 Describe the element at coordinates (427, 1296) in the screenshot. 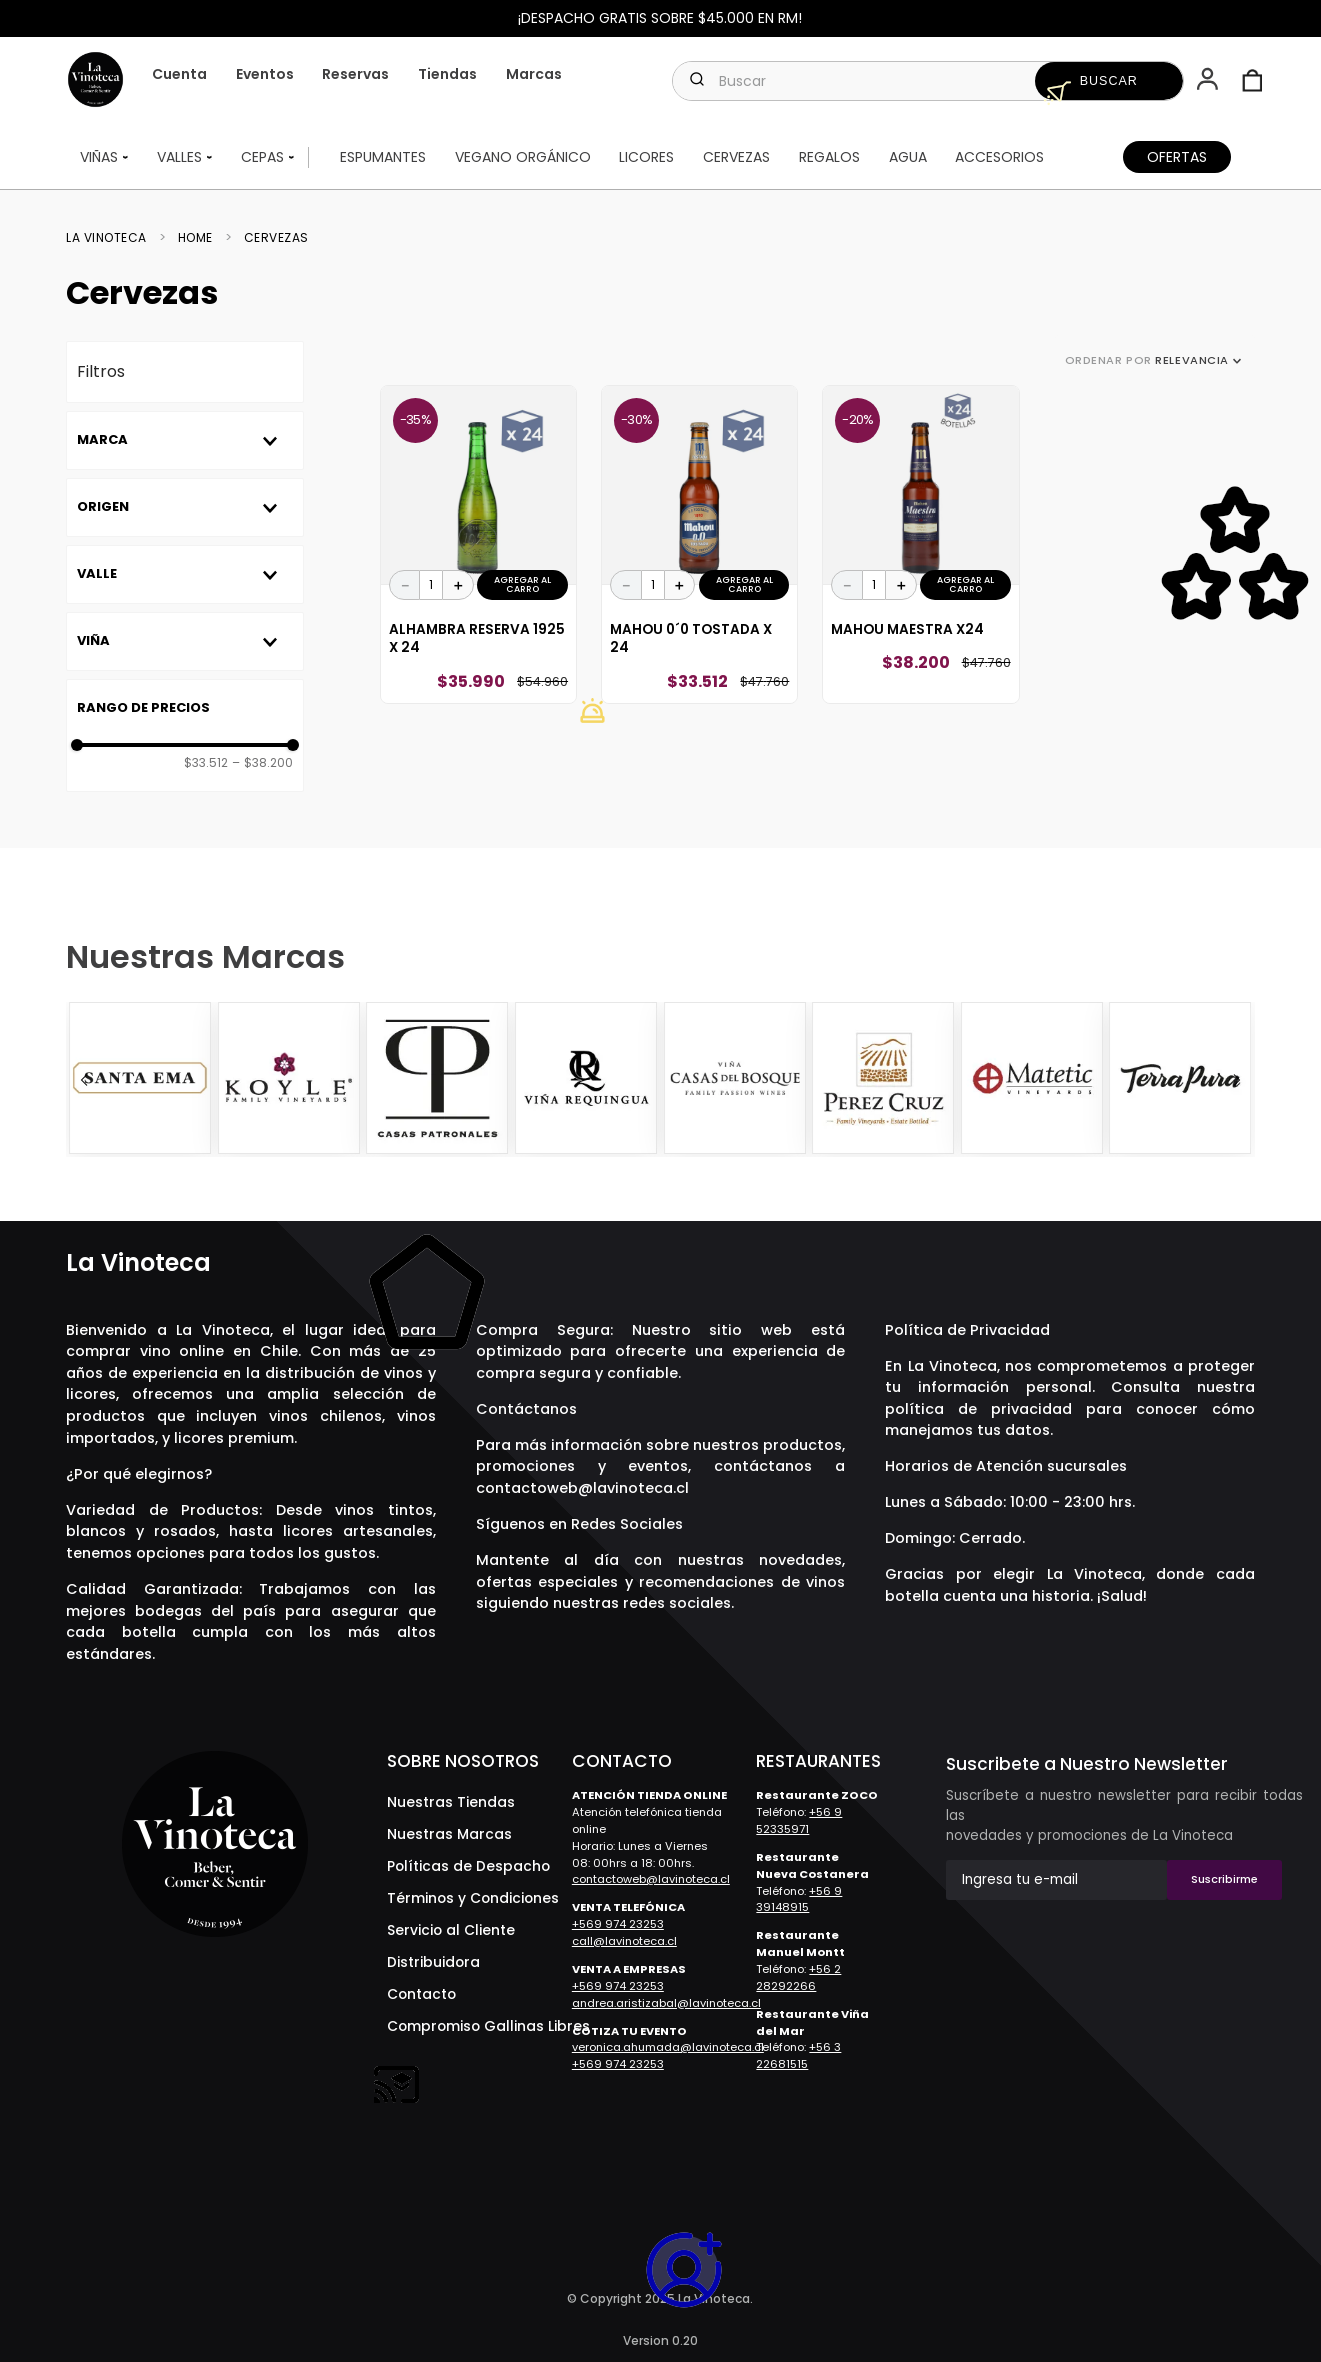

I see `pentagon shape indicator` at that location.